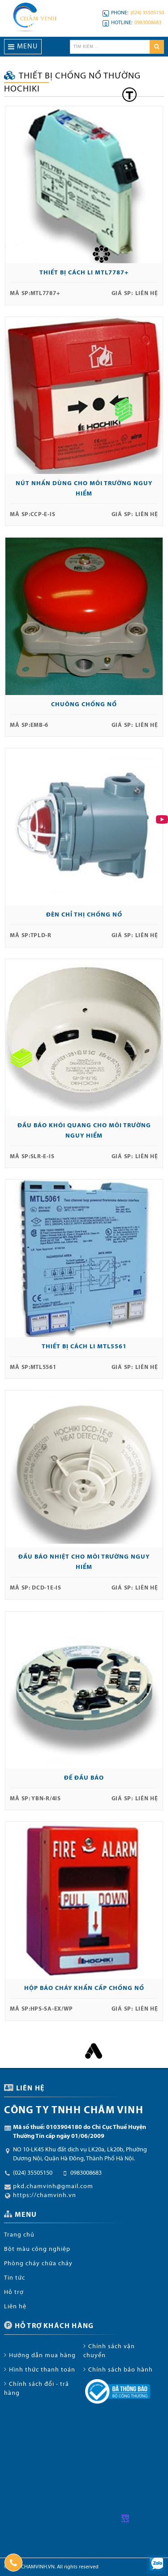 The height and width of the screenshot is (2576, 168). Describe the element at coordinates (101, 254) in the screenshot. I see `open source framework (OSF) logo` at that location.